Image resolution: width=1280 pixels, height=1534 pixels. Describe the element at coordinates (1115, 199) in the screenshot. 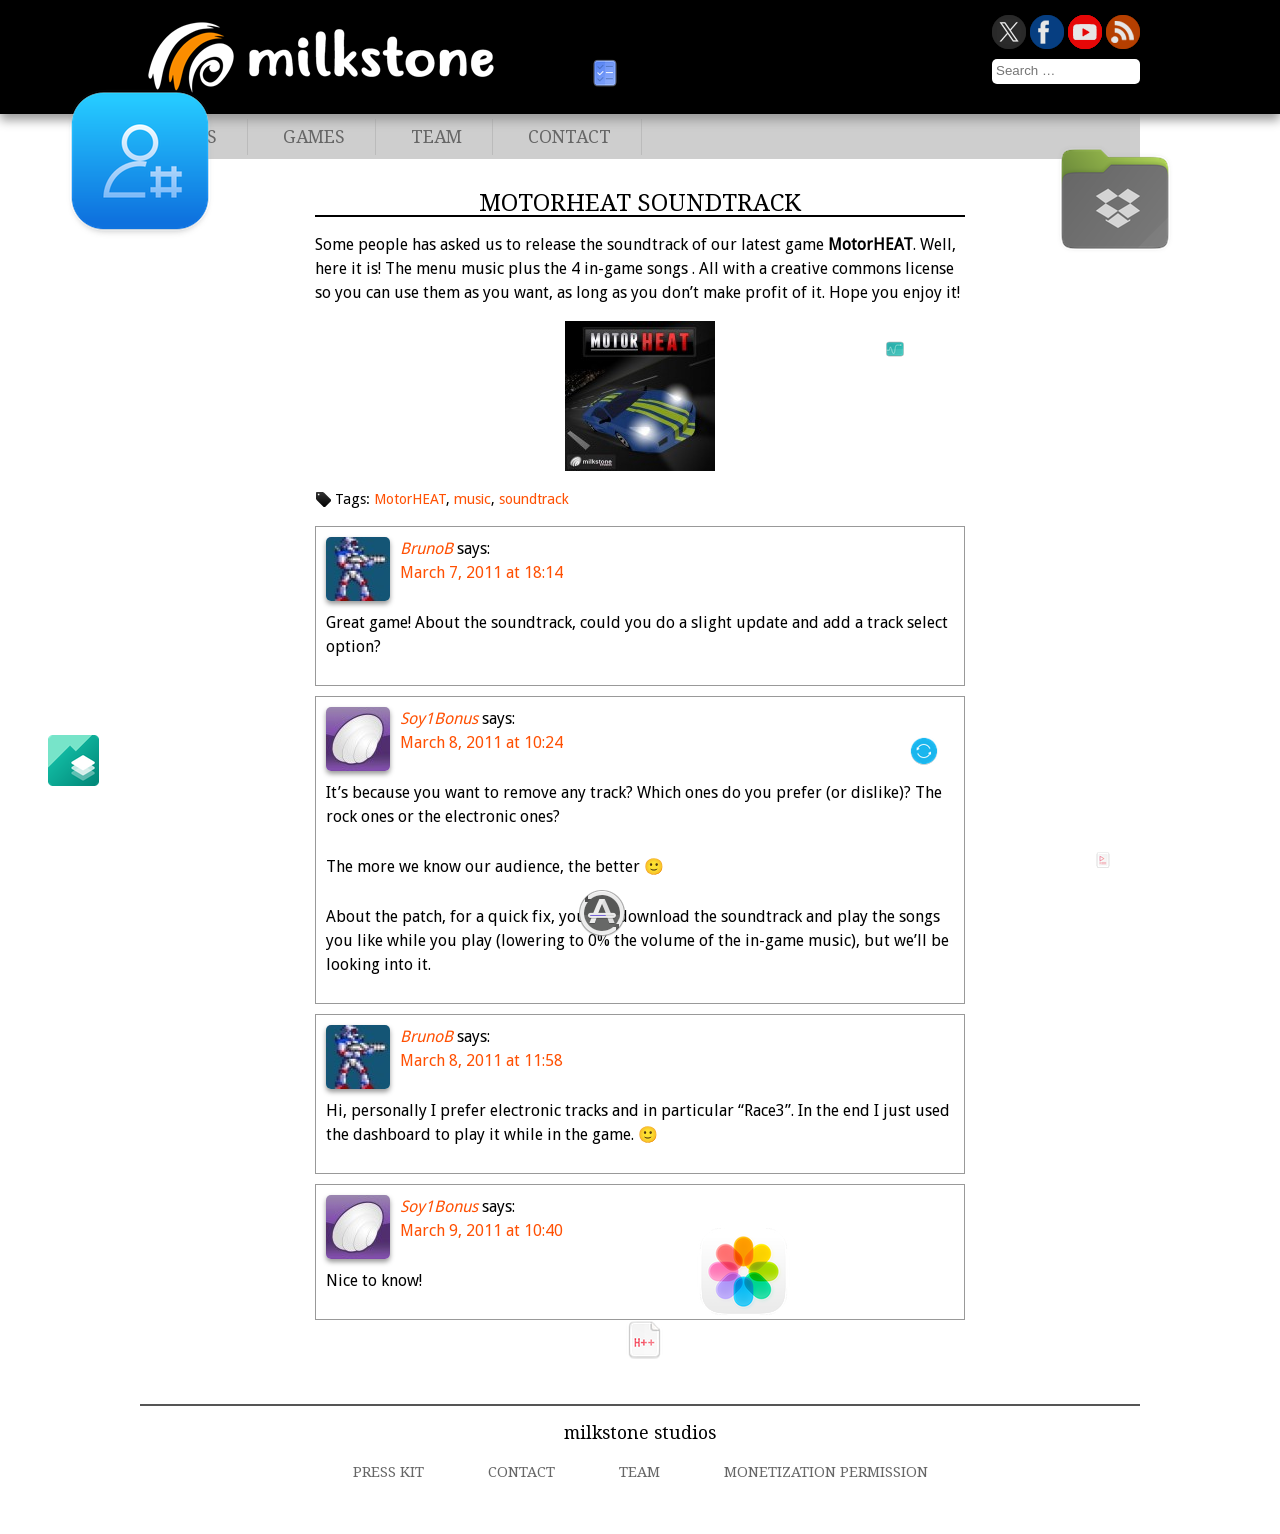

I see `open your dropbox folder` at that location.